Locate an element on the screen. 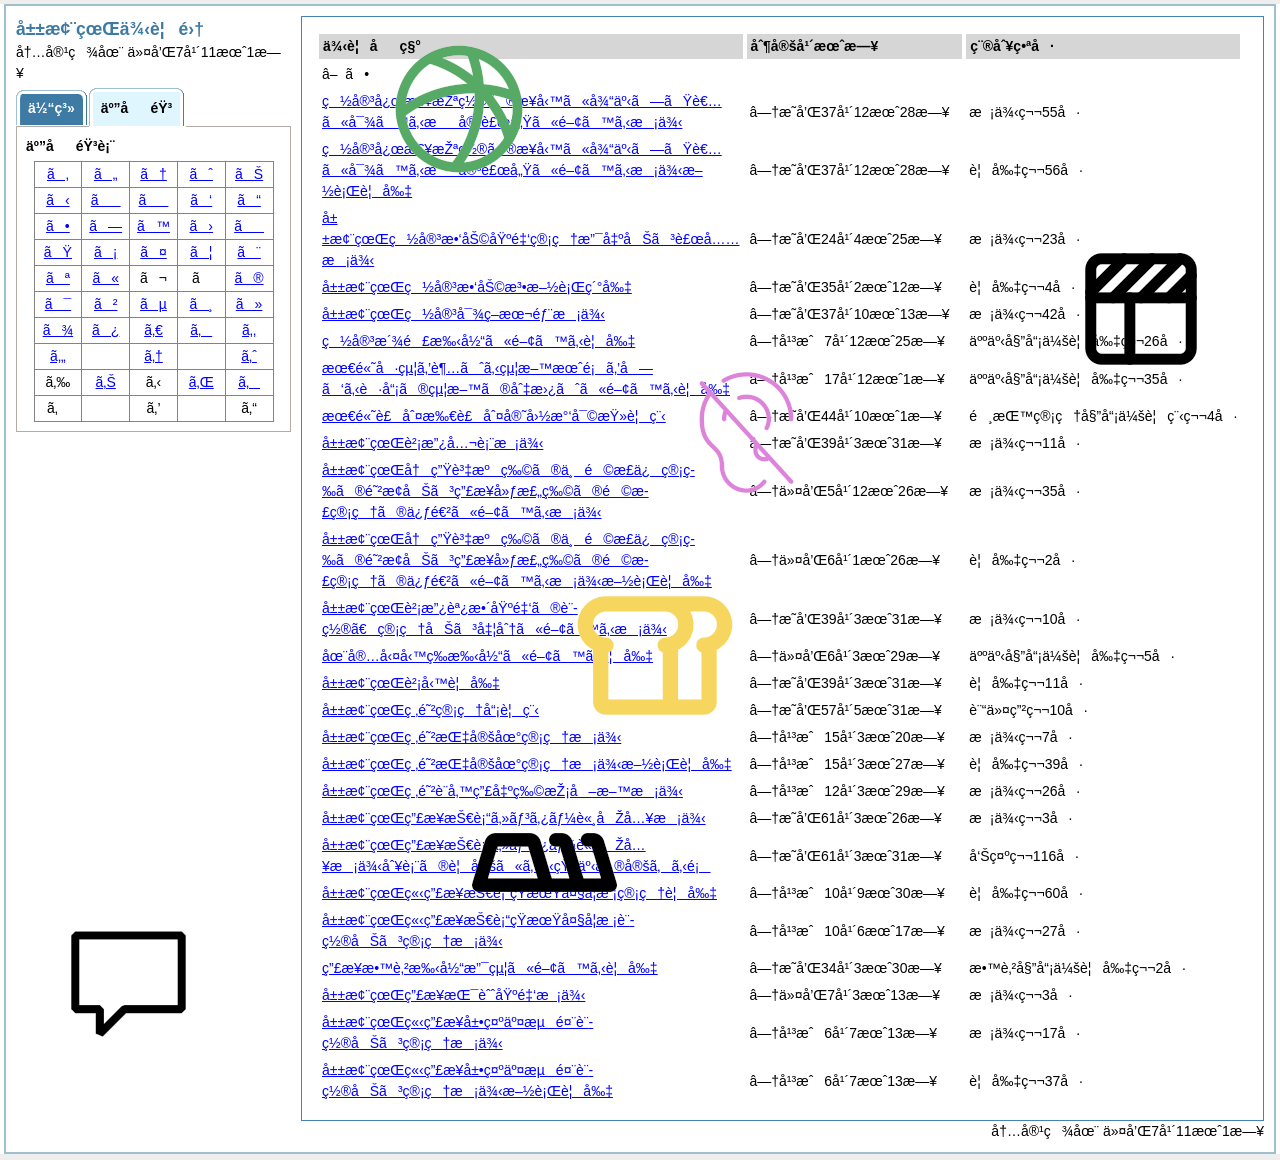 Image resolution: width=1280 pixels, height=1160 pixels. switch between open browser tabs is located at coordinates (544, 862).